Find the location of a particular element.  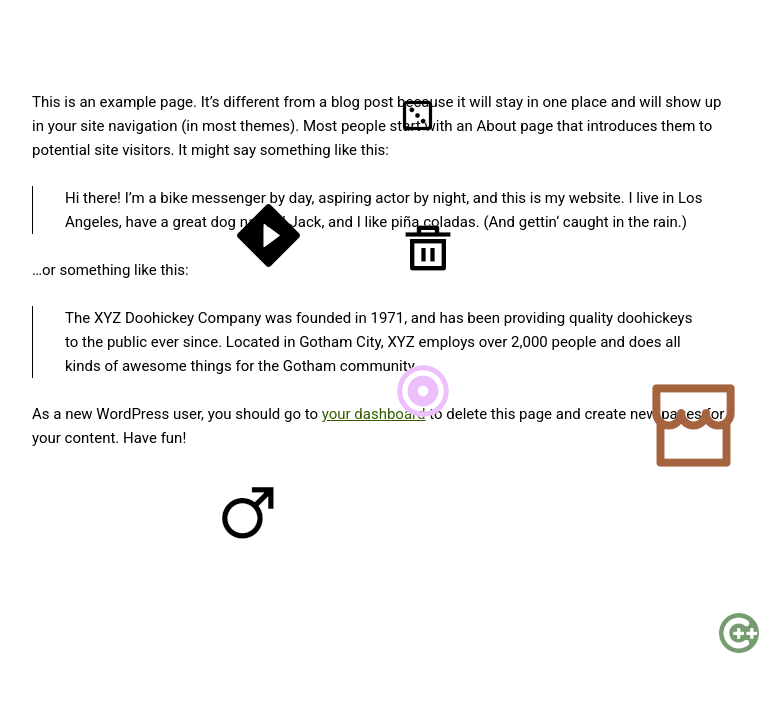

open Stremio media streaming app is located at coordinates (268, 235).